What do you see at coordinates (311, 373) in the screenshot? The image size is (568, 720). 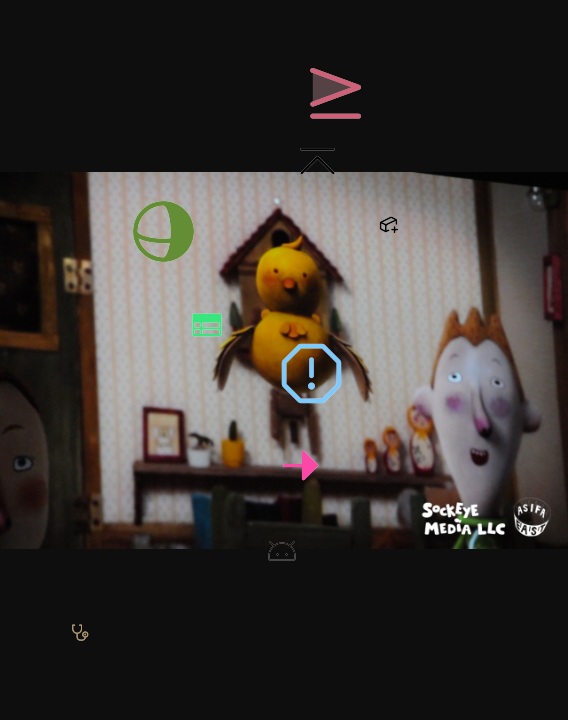 I see `indicates a warning or critical alert` at bounding box center [311, 373].